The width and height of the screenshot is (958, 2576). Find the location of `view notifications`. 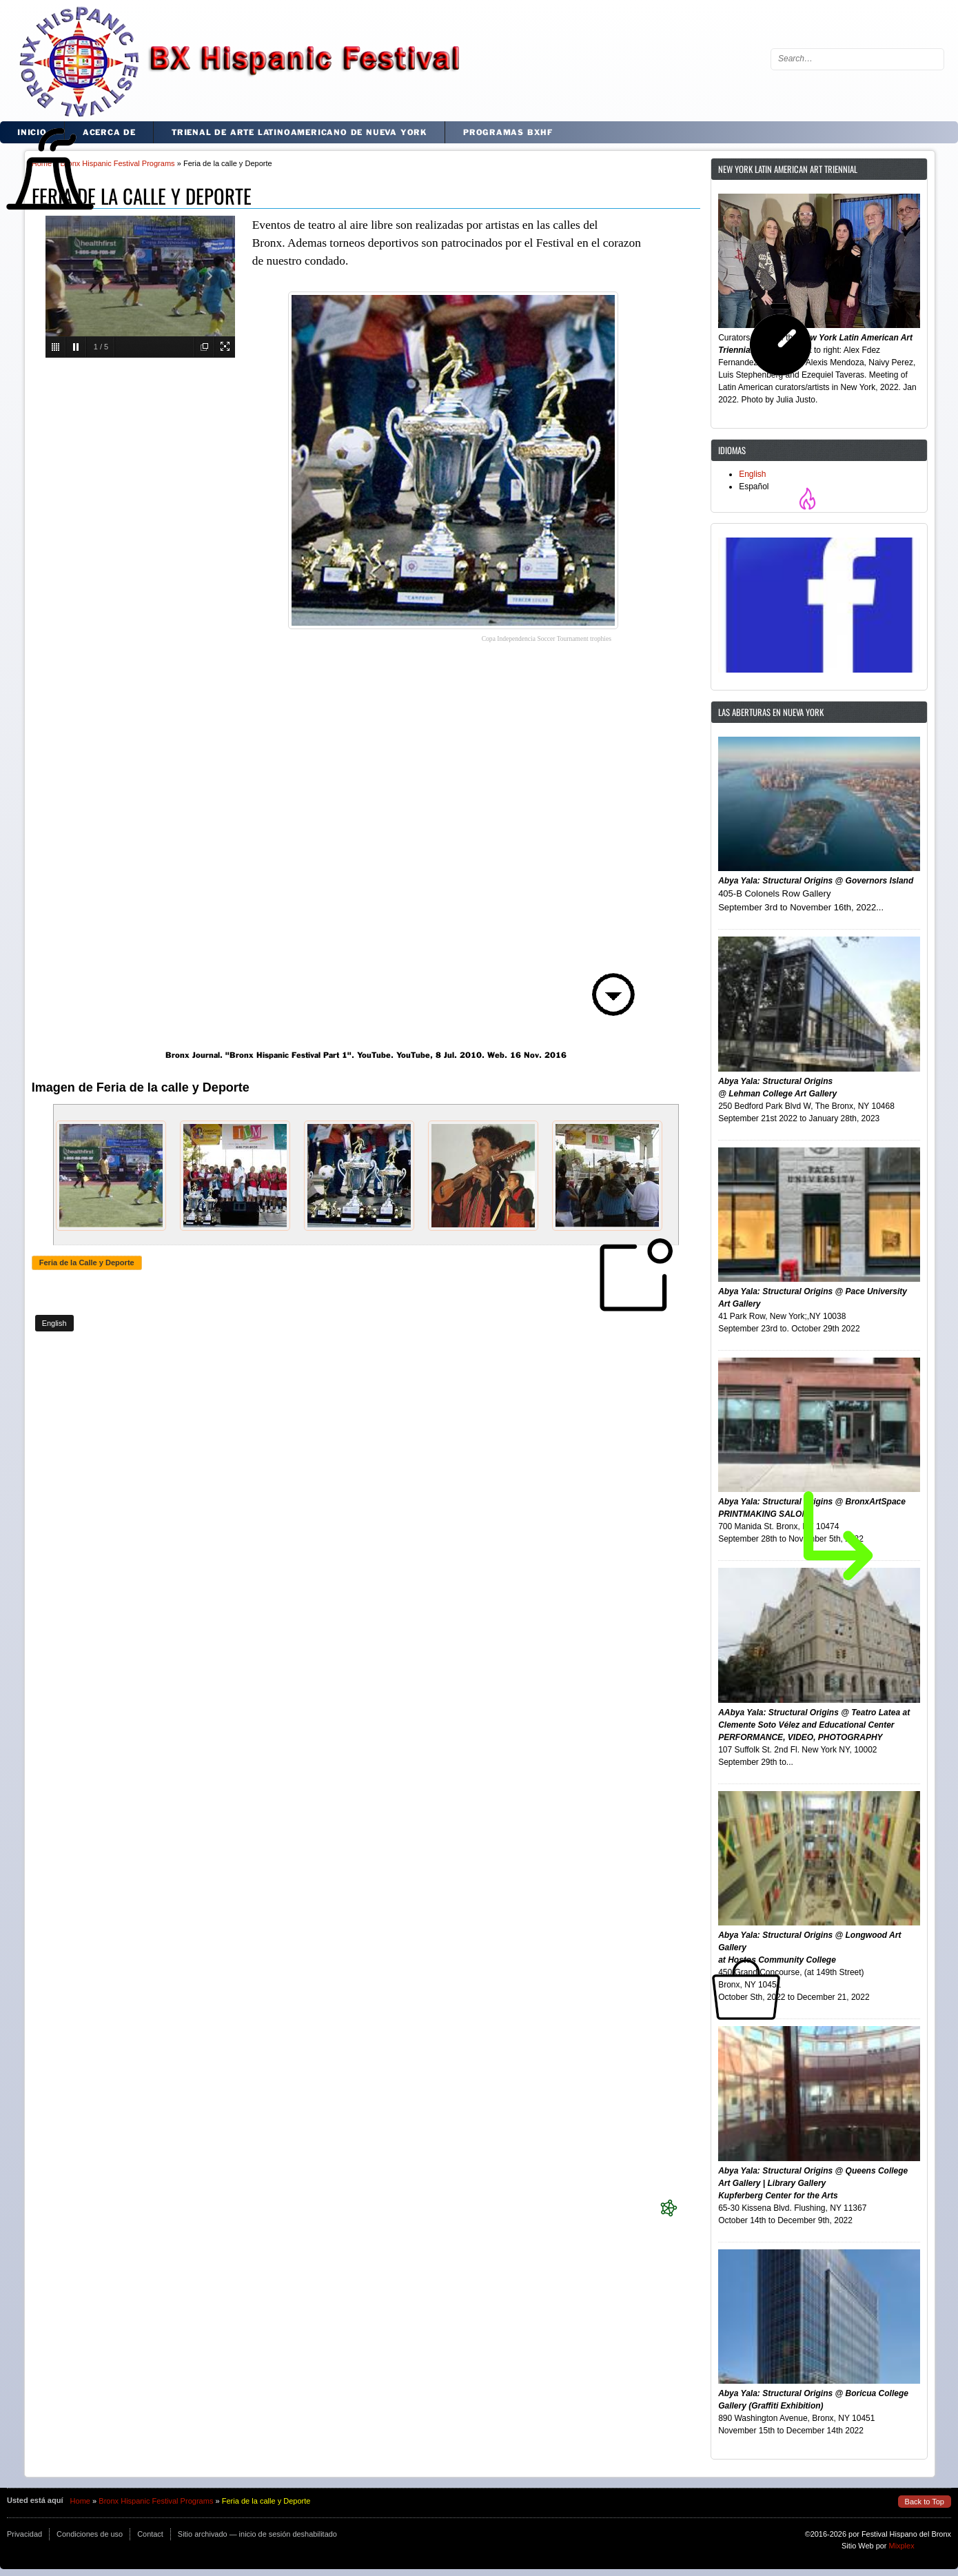

view notifications is located at coordinates (635, 1276).